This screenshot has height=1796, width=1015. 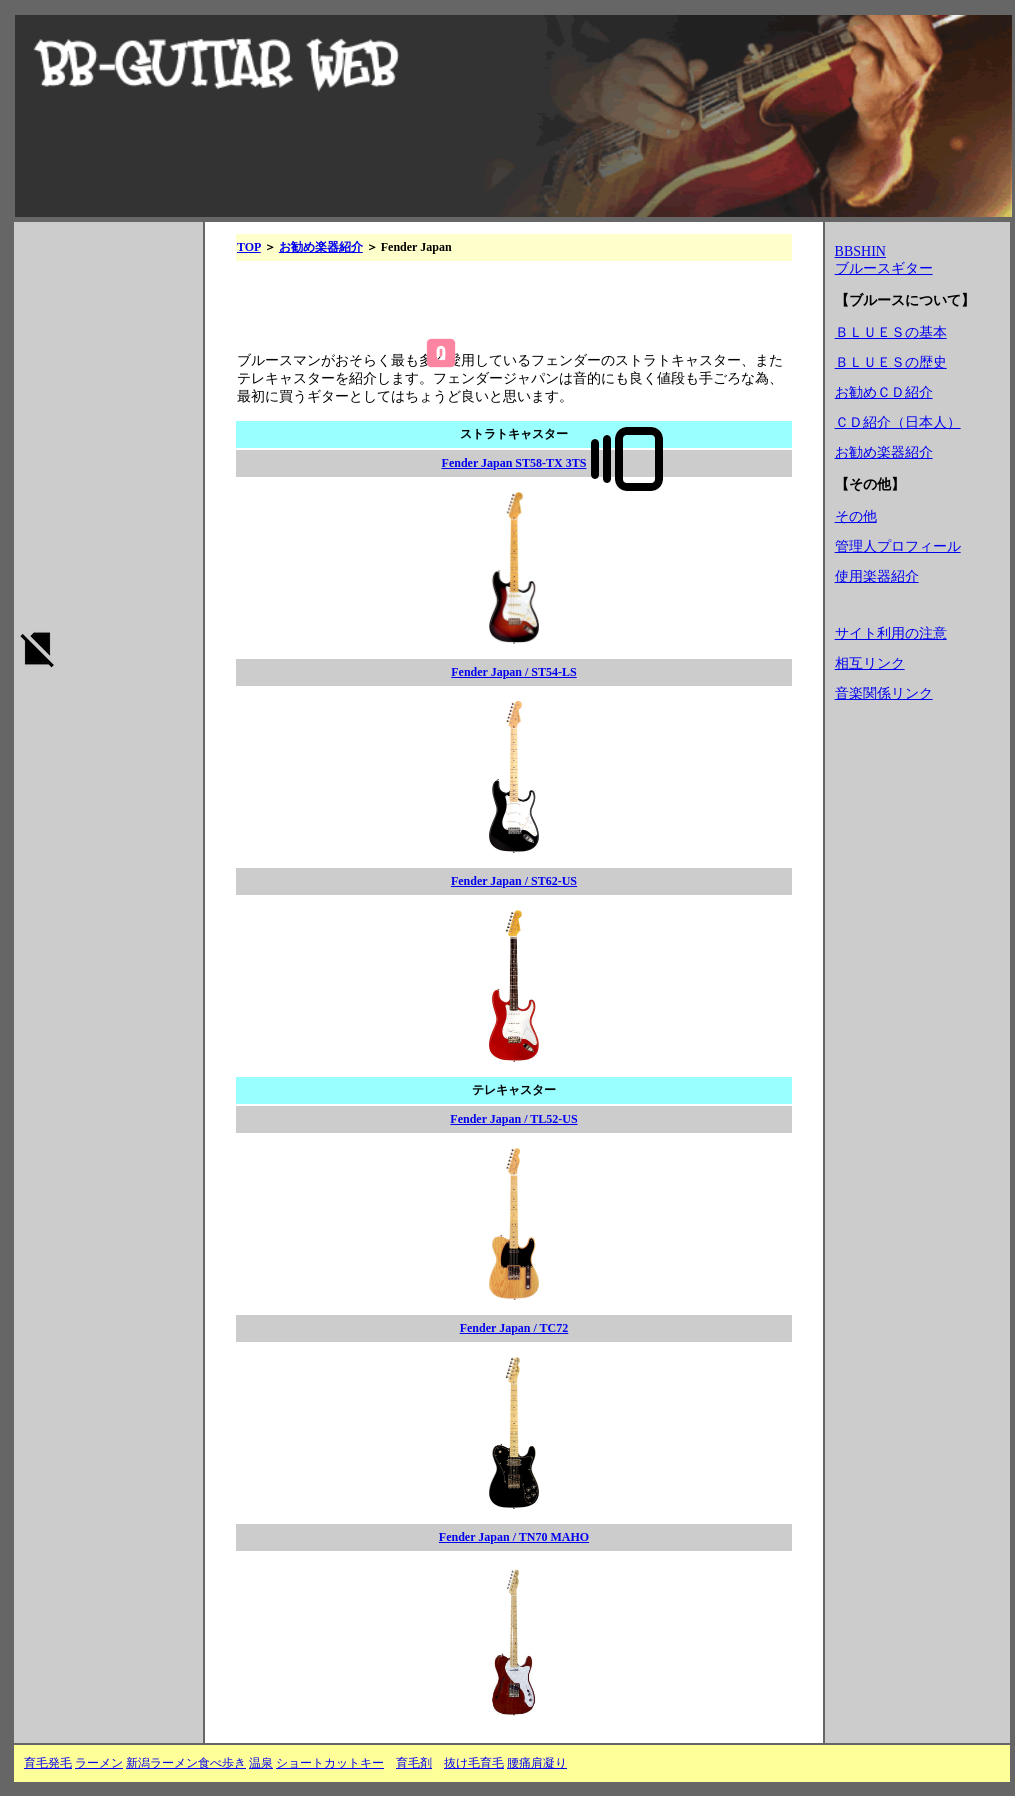 What do you see at coordinates (37, 648) in the screenshot?
I see `no sim card detected` at bounding box center [37, 648].